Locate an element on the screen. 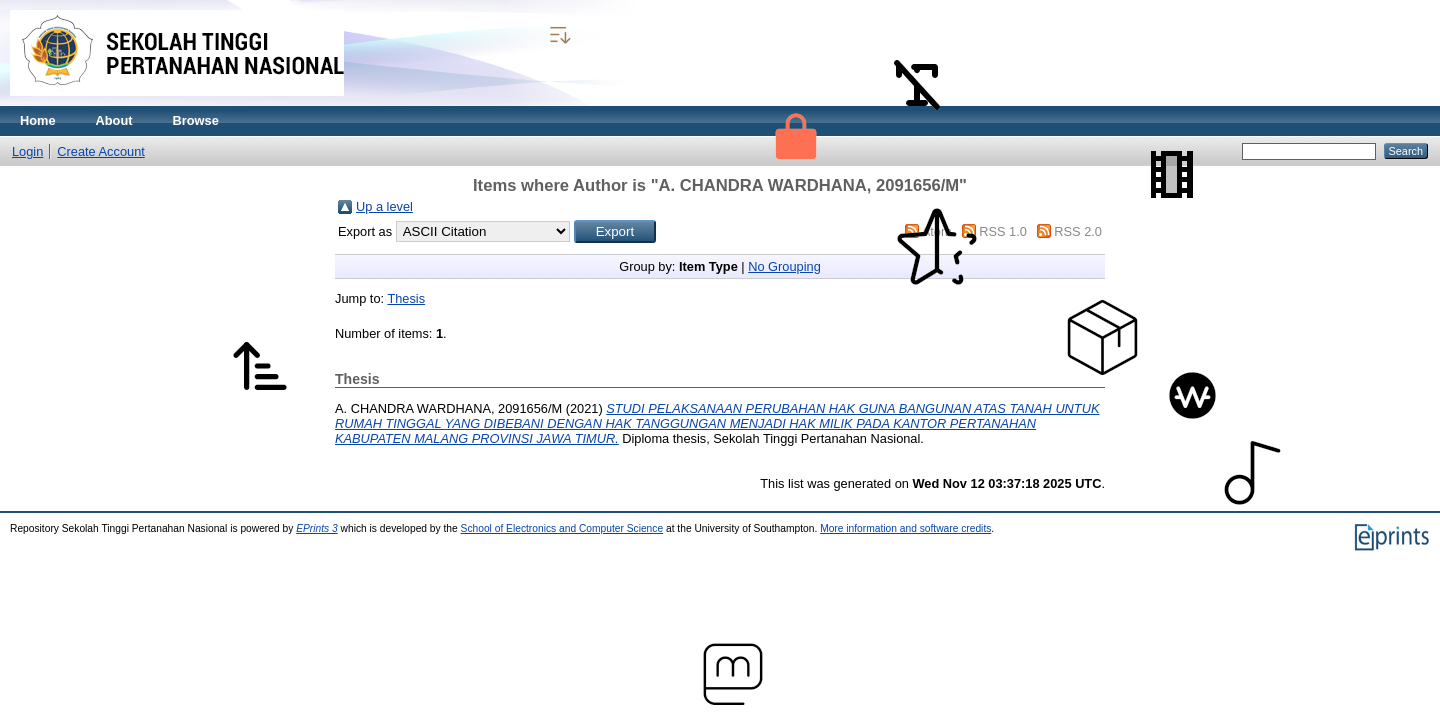 Image resolution: width=1440 pixels, height=721 pixels. sort items in ascending order is located at coordinates (559, 34).